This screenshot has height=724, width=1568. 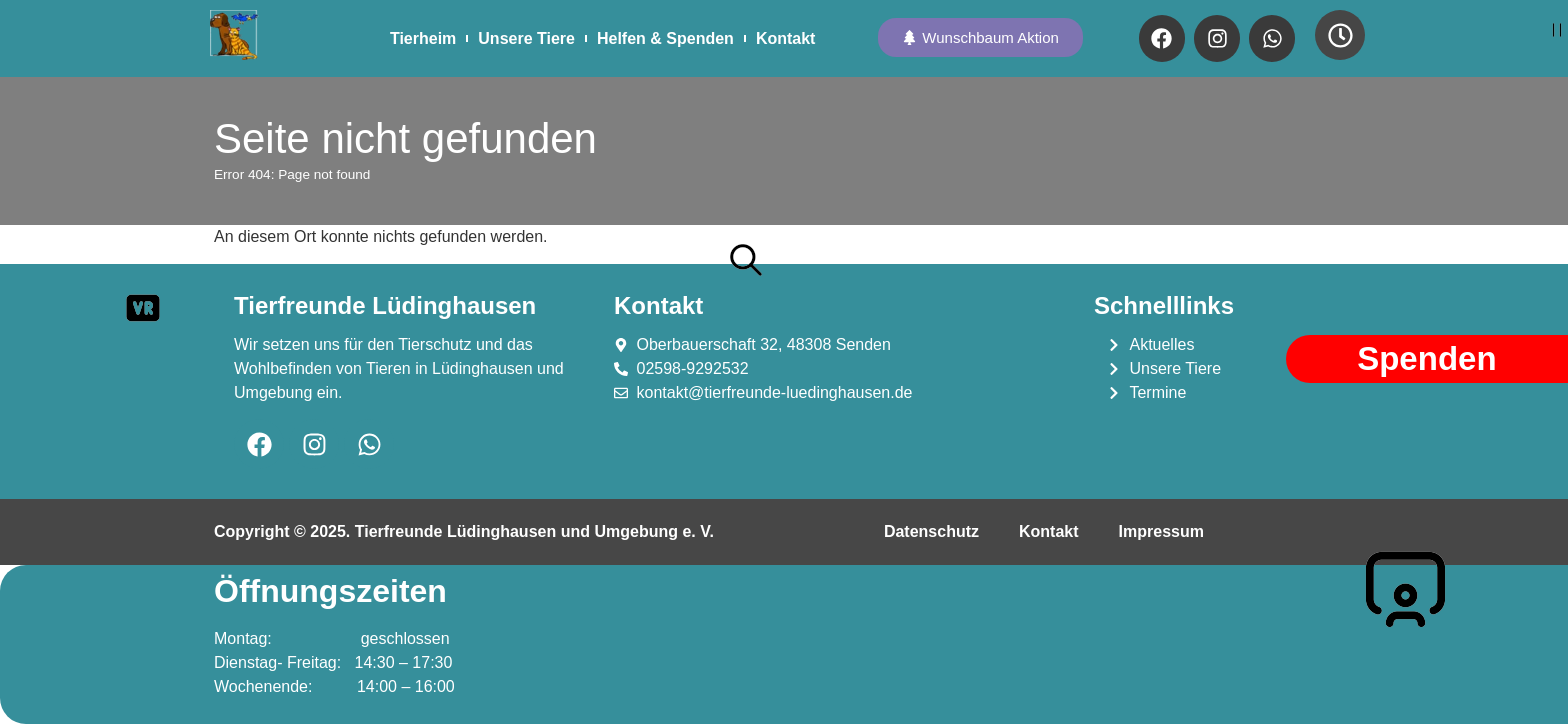 I want to click on search for content or items, so click(x=746, y=260).